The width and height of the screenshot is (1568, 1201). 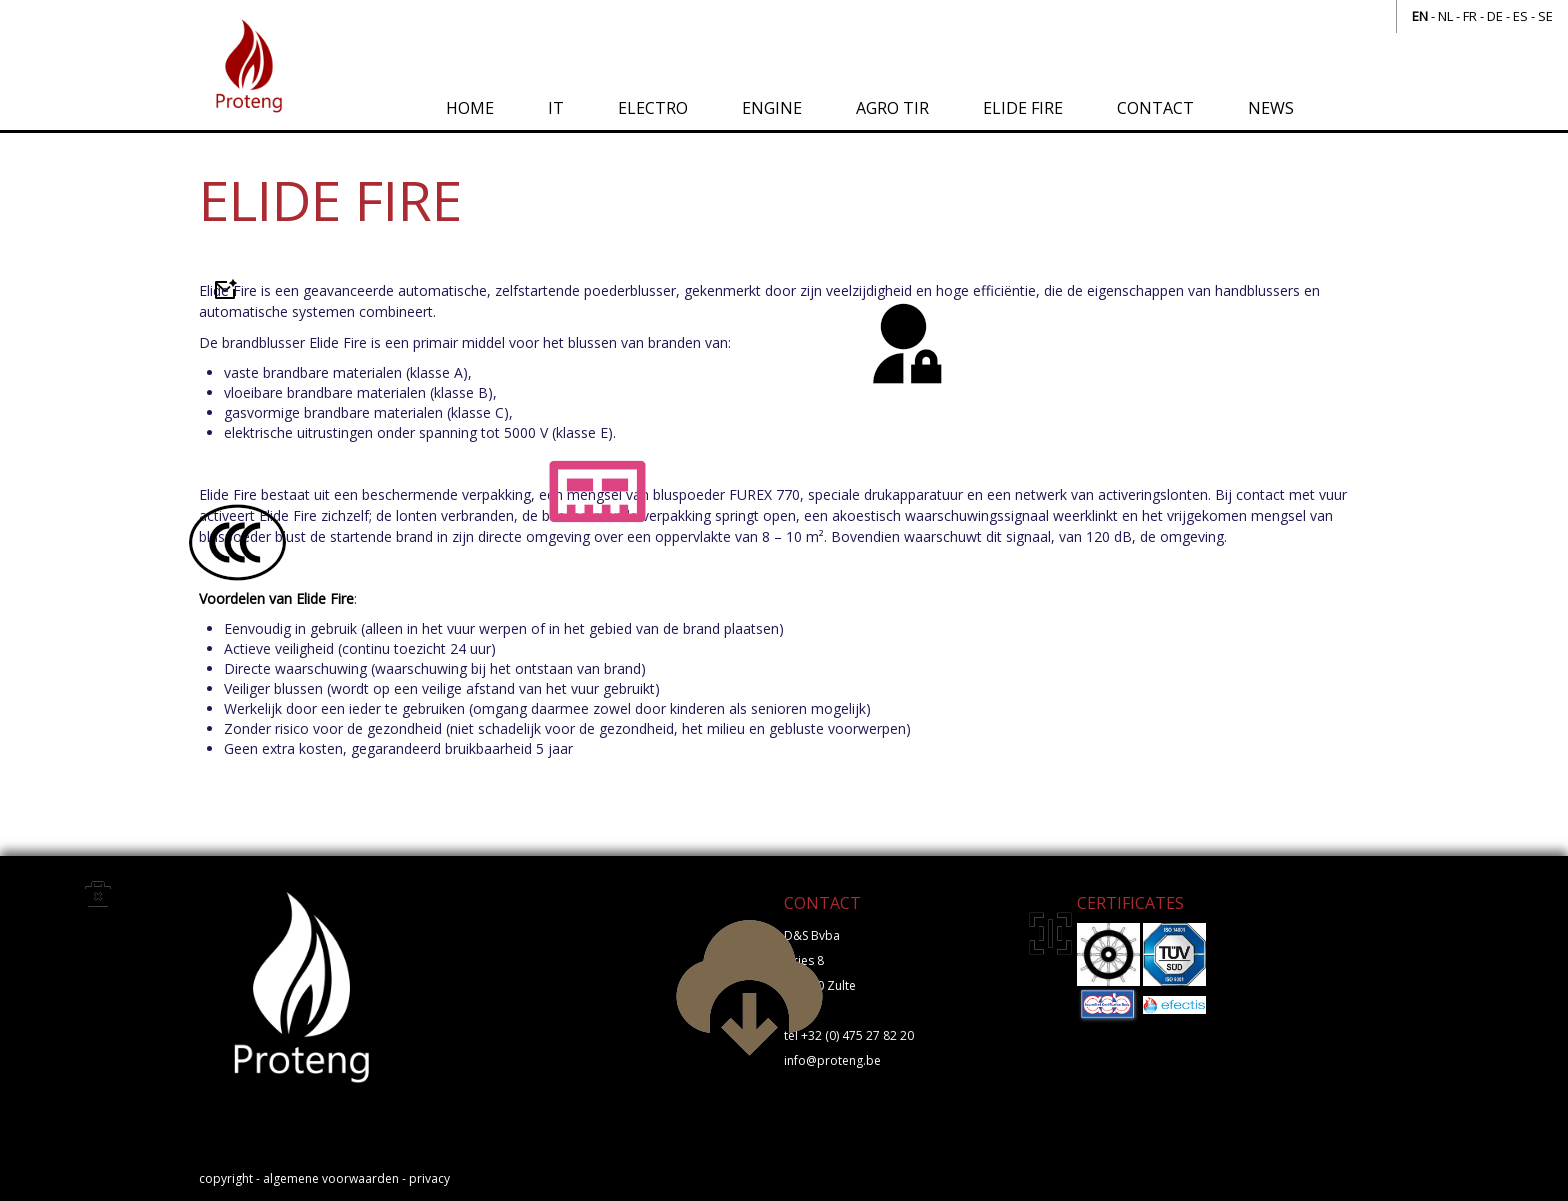 What do you see at coordinates (749, 986) in the screenshot?
I see `download file from cloud storage` at bounding box center [749, 986].